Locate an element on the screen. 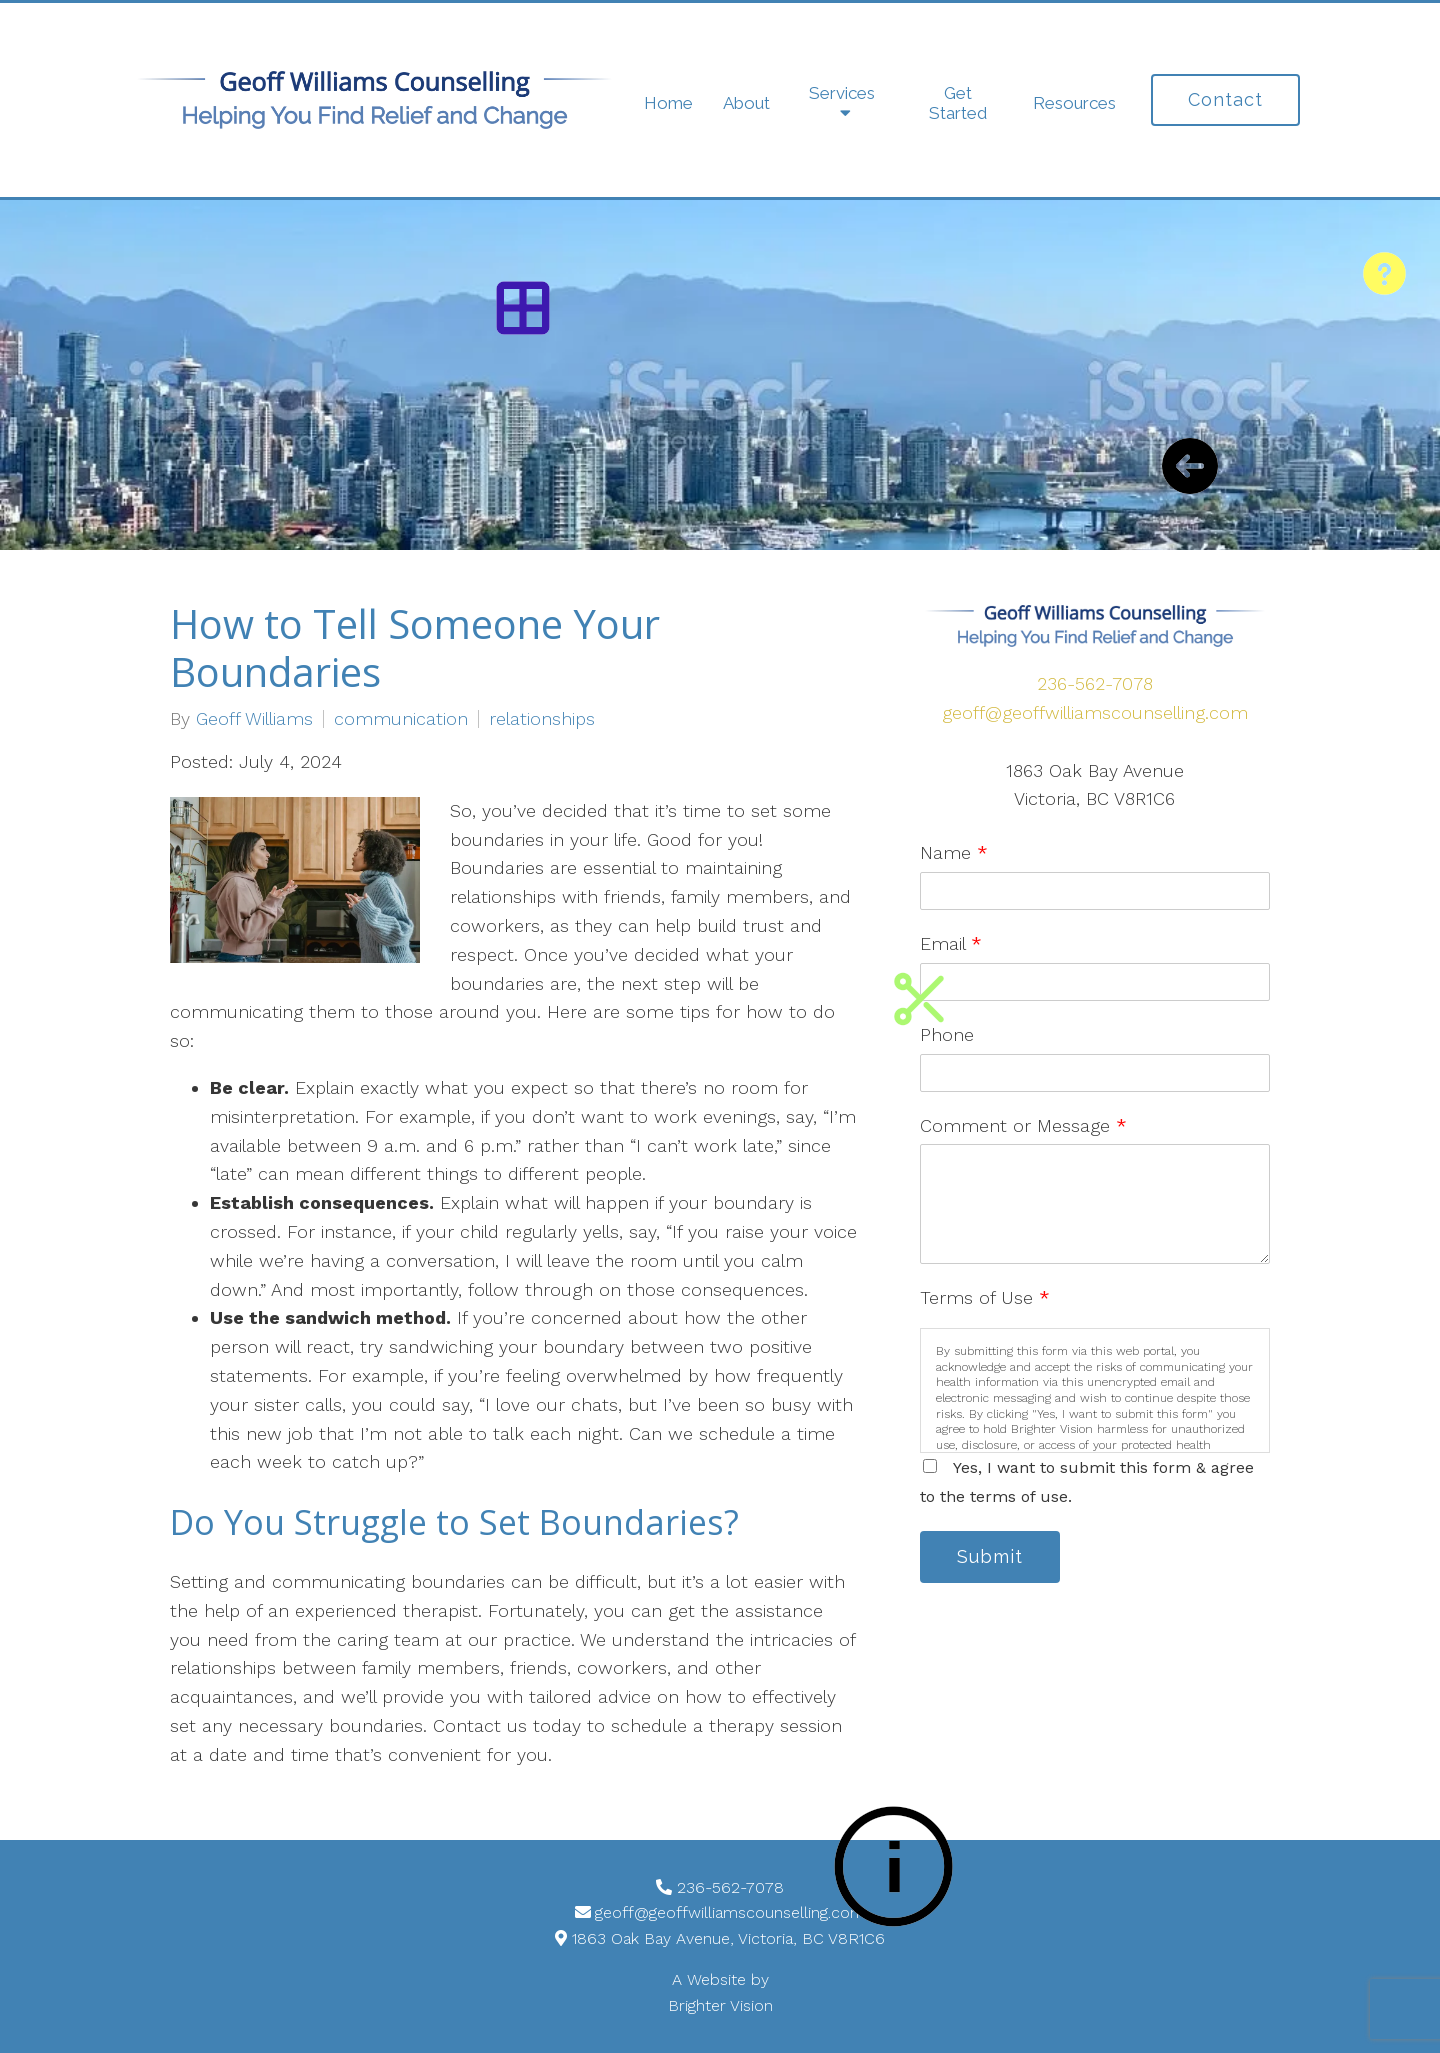 The image size is (1440, 2053). switch to grid view is located at coordinates (523, 308).